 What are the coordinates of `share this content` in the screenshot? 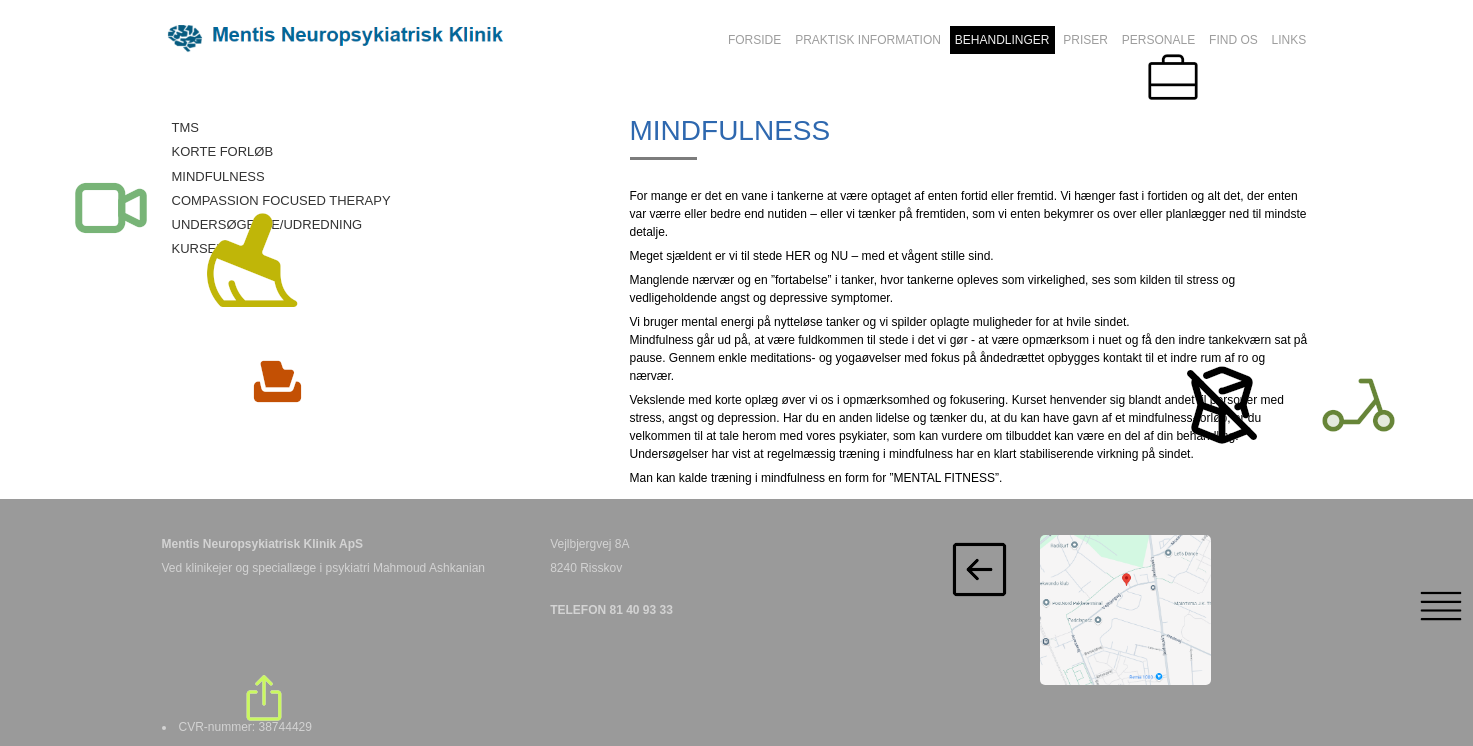 It's located at (264, 699).